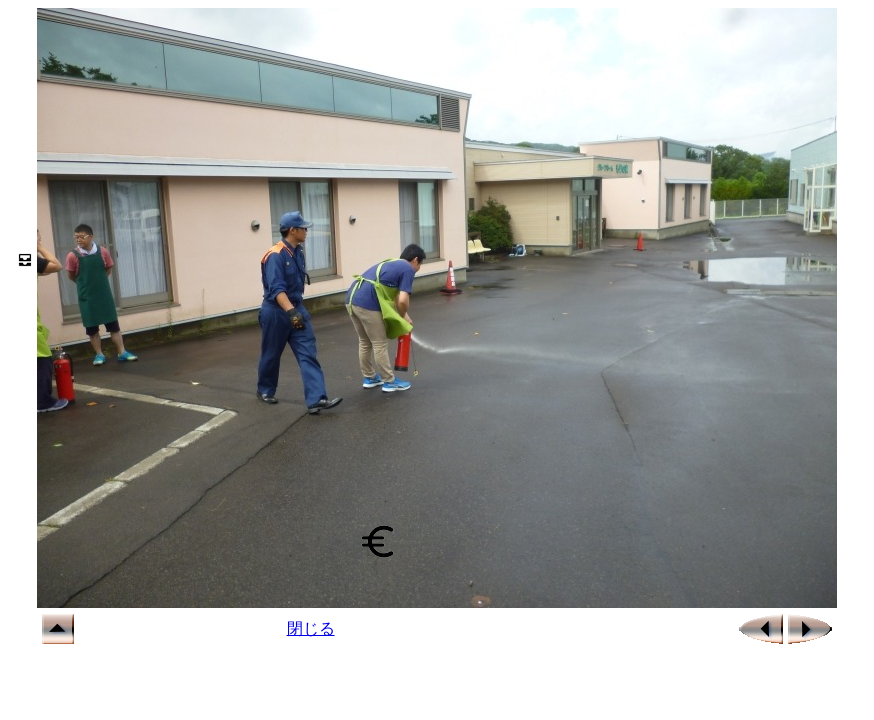 The image size is (874, 720). Describe the element at coordinates (378, 541) in the screenshot. I see `view price in euros` at that location.